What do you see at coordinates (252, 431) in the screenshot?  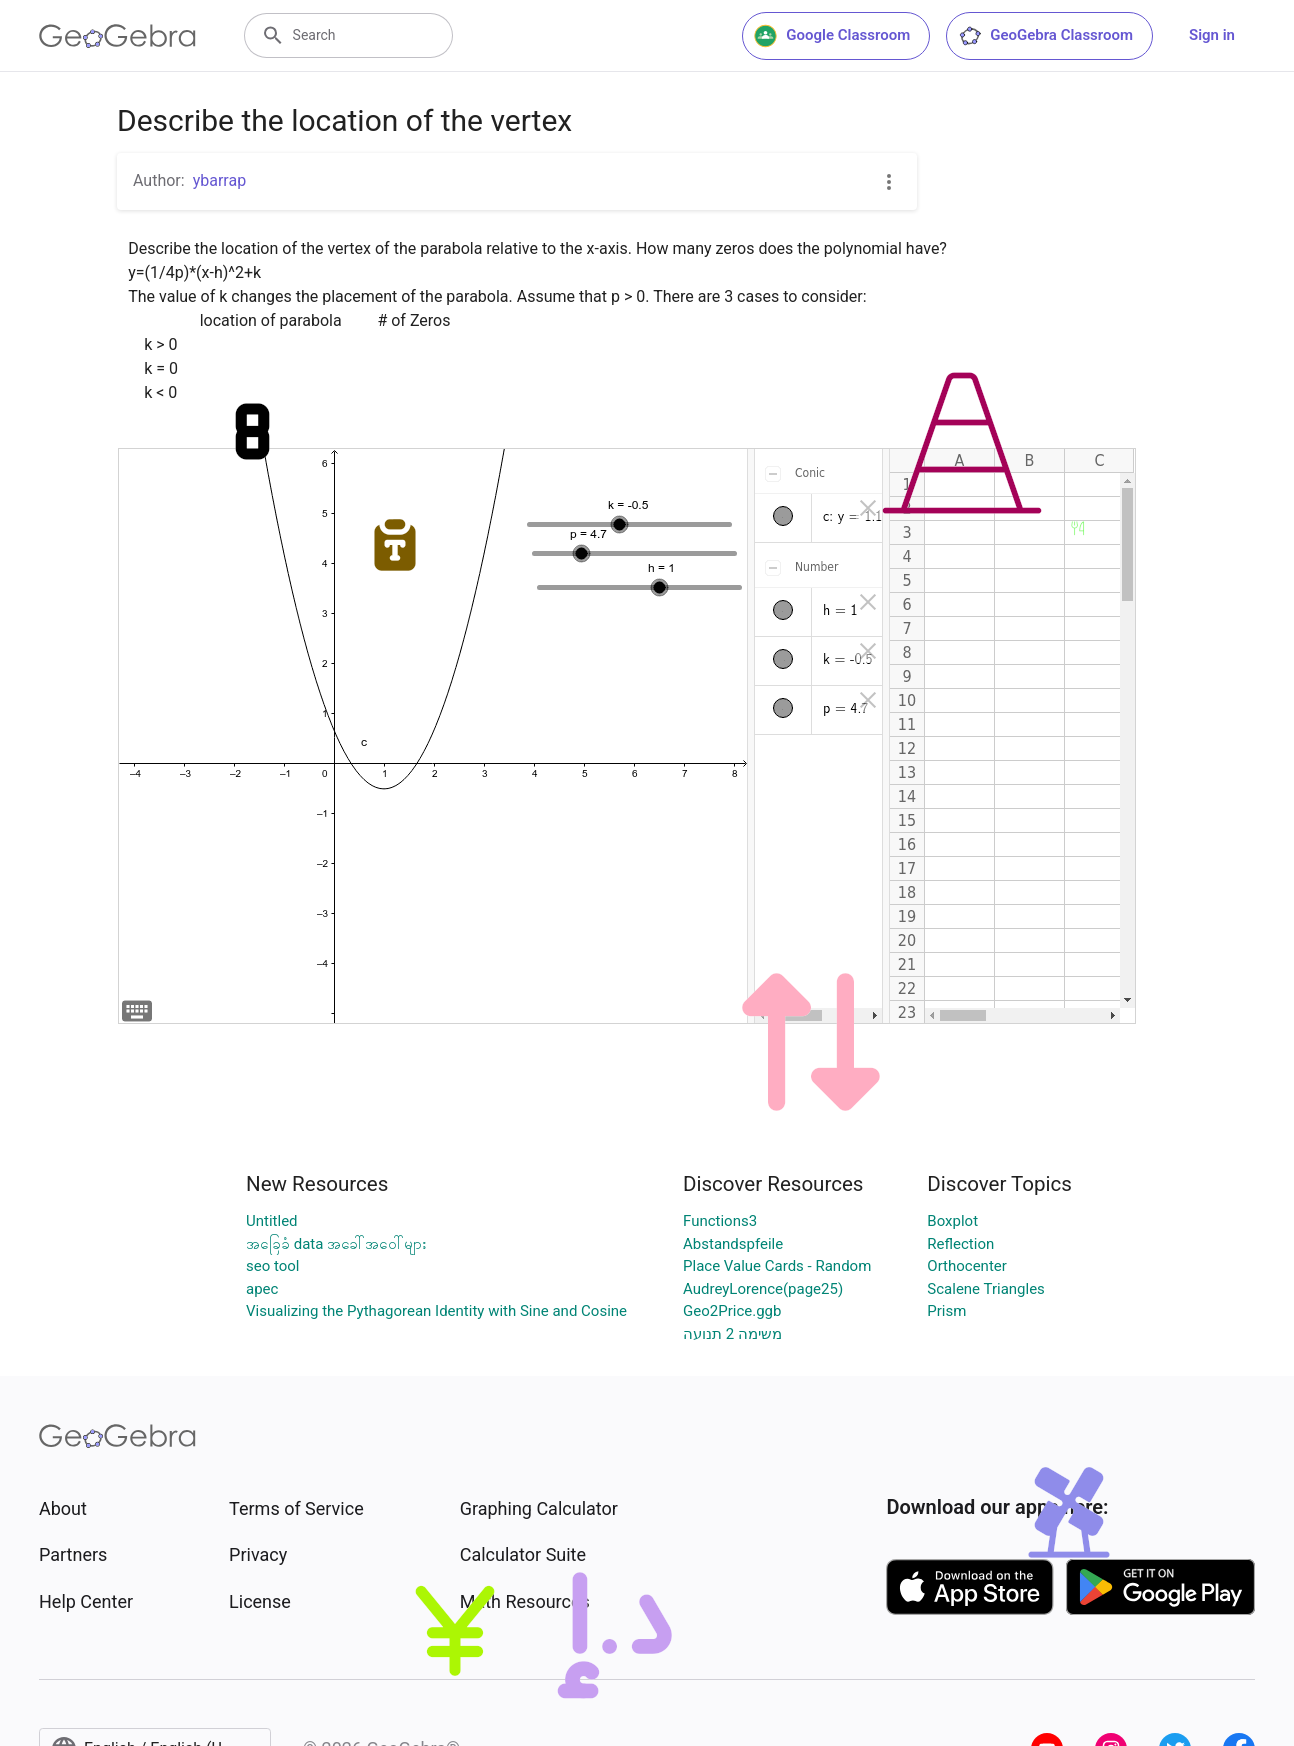 I see `indicates item number 8 in a list or sequence` at bounding box center [252, 431].